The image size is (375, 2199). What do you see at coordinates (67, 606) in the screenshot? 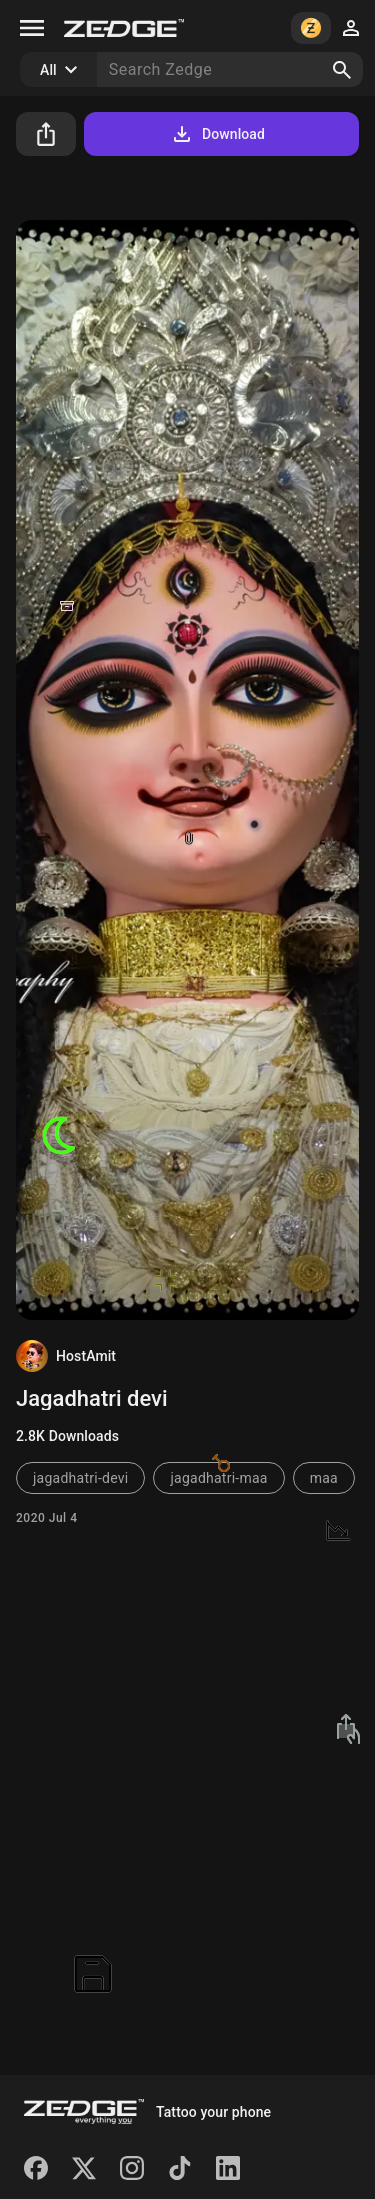
I see `archive this item` at bounding box center [67, 606].